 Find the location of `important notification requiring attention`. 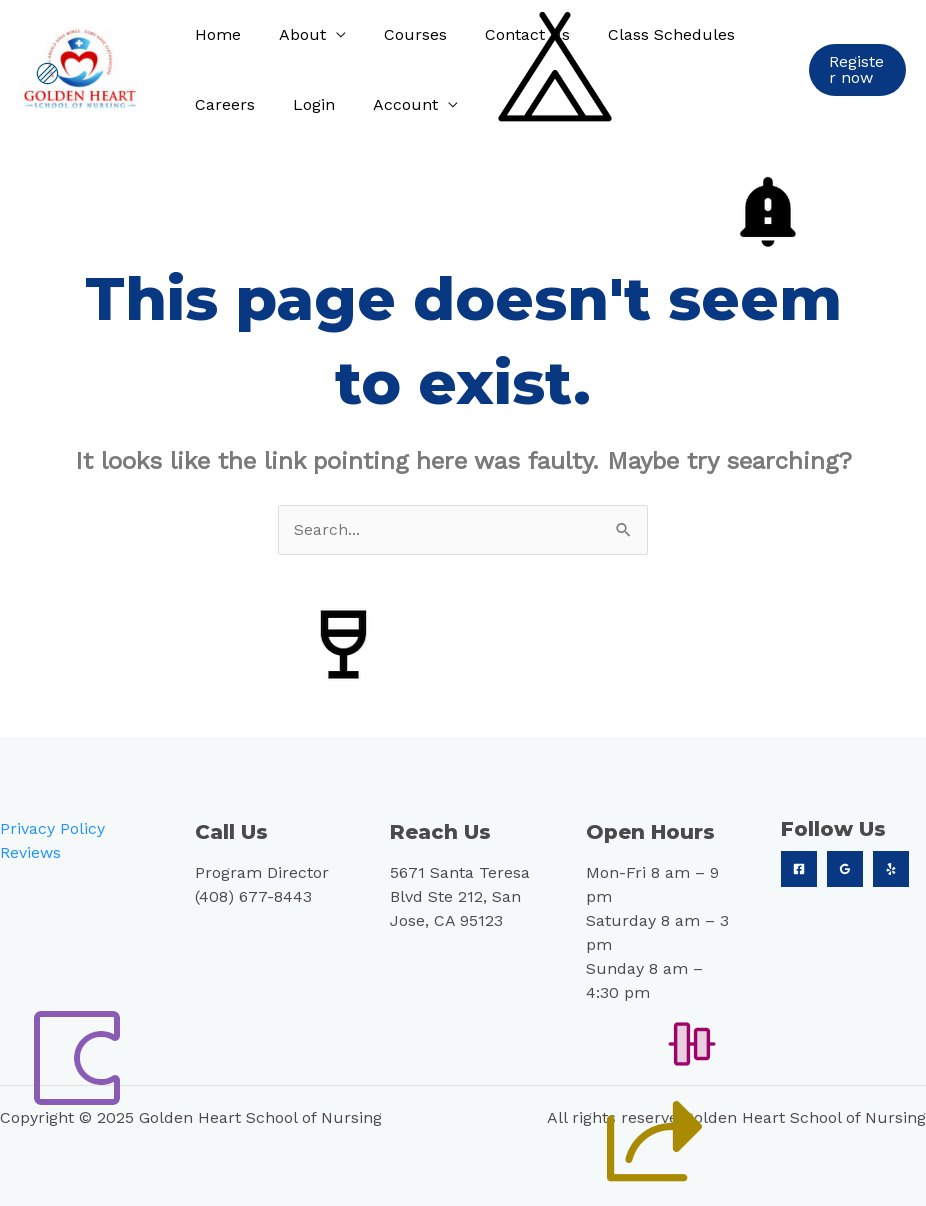

important notification requiring attention is located at coordinates (768, 211).